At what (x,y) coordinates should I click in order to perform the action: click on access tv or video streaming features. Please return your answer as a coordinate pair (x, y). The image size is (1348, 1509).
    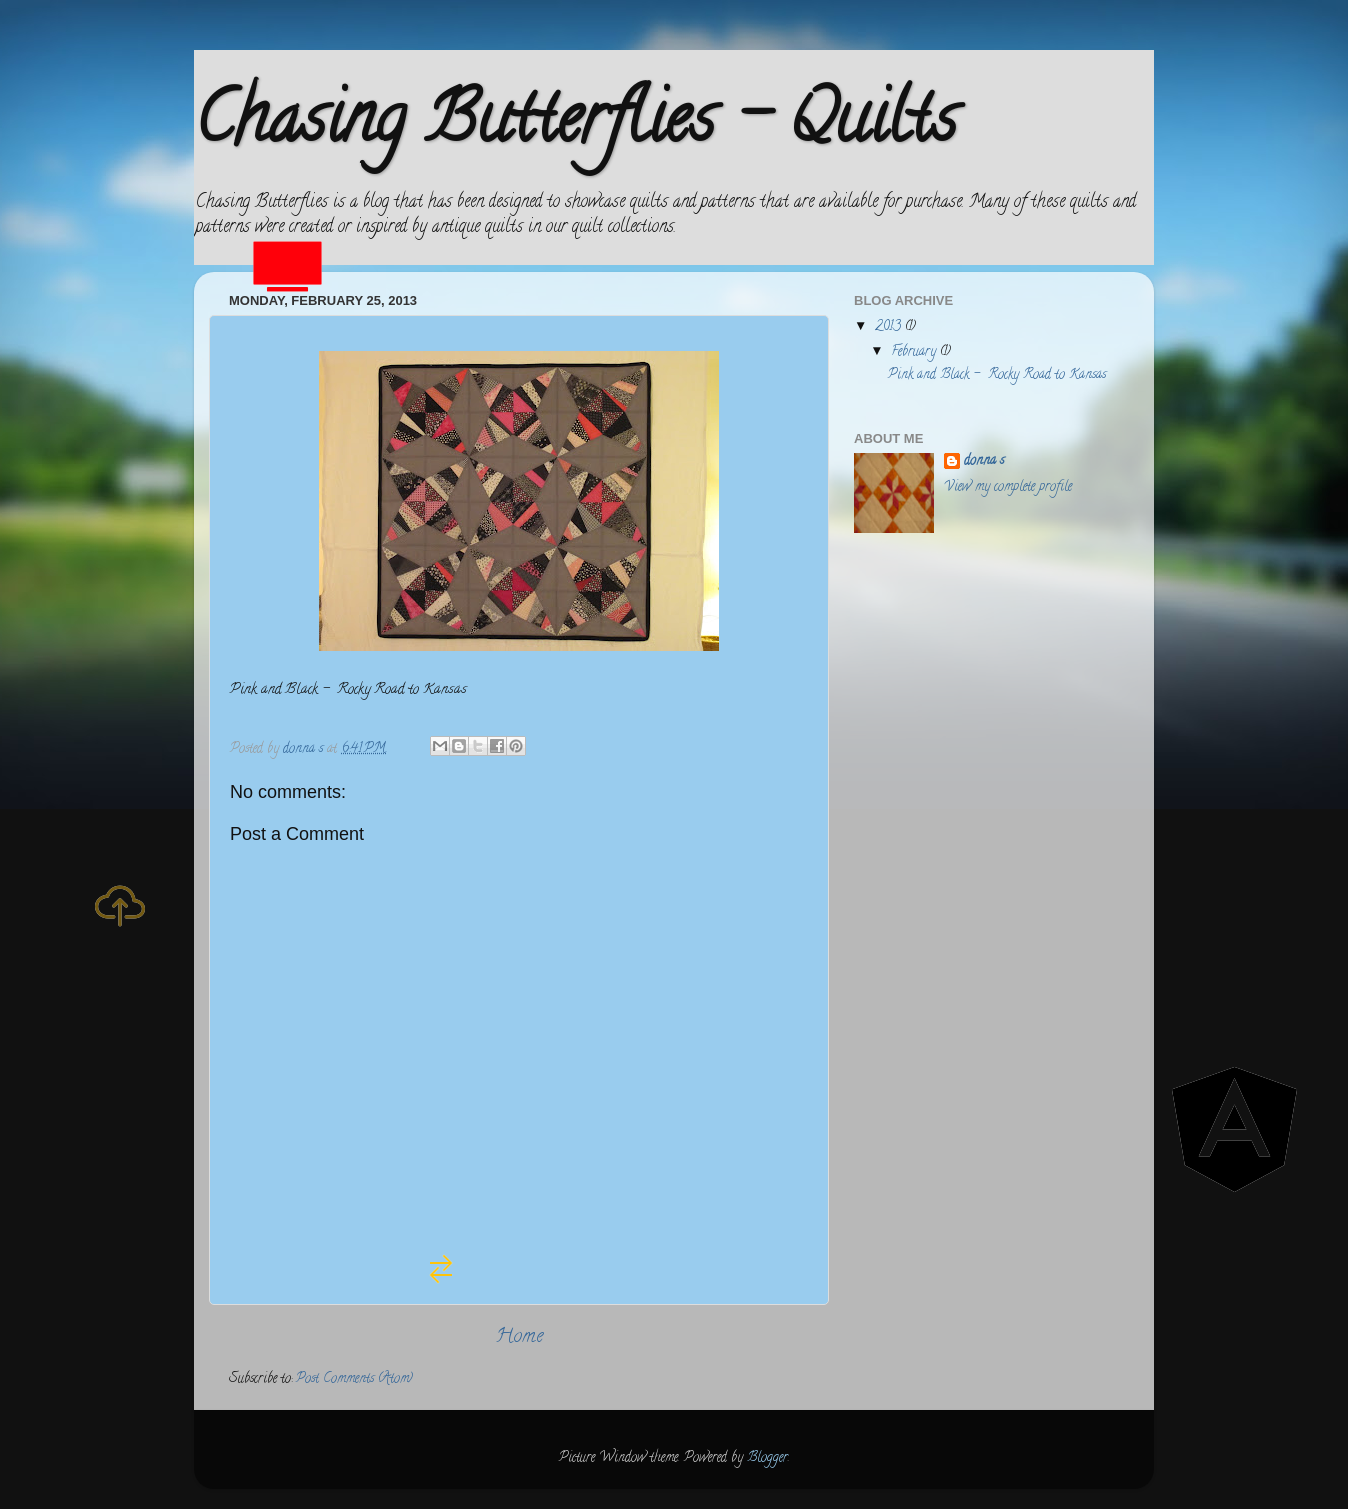
    Looking at the image, I should click on (287, 266).